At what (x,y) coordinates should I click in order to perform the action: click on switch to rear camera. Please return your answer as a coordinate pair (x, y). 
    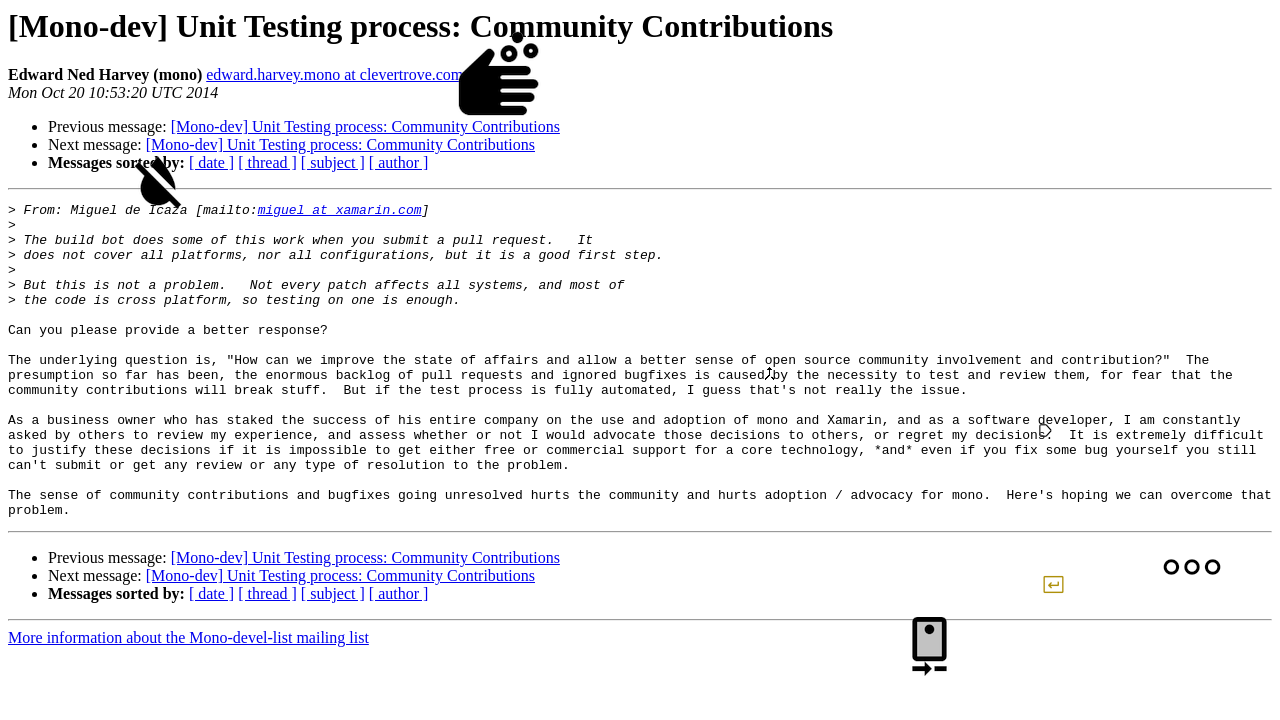
    Looking at the image, I should click on (929, 646).